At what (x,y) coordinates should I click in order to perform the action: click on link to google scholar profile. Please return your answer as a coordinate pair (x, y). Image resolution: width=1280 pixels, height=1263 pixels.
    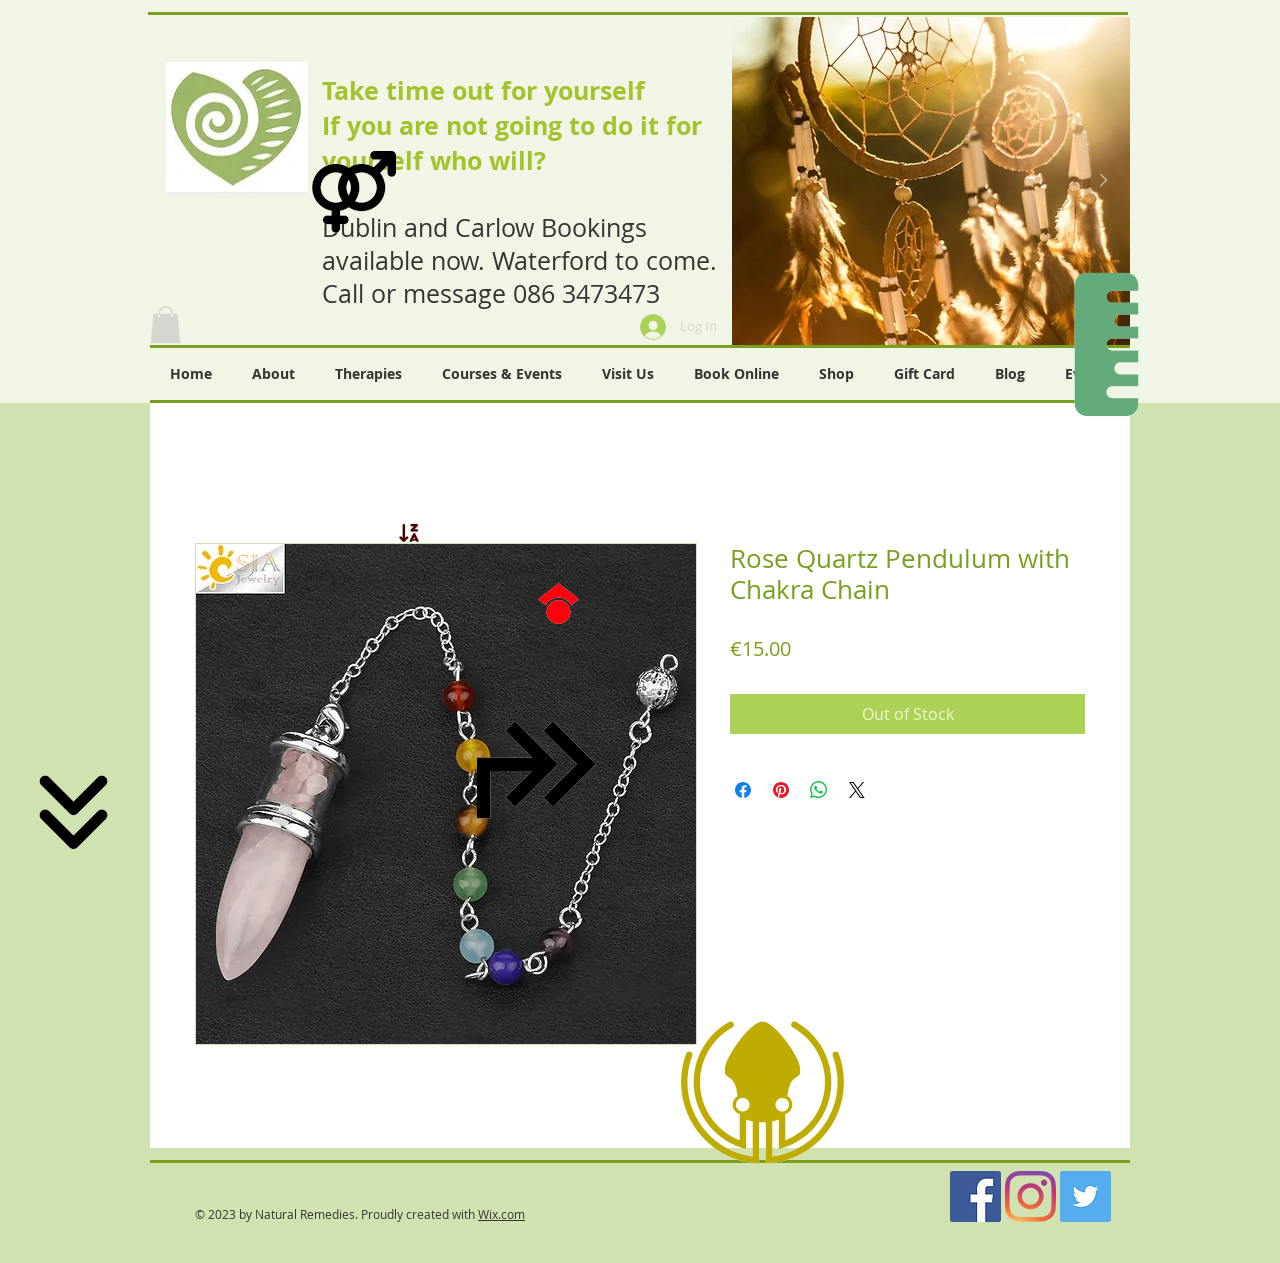
    Looking at the image, I should click on (558, 603).